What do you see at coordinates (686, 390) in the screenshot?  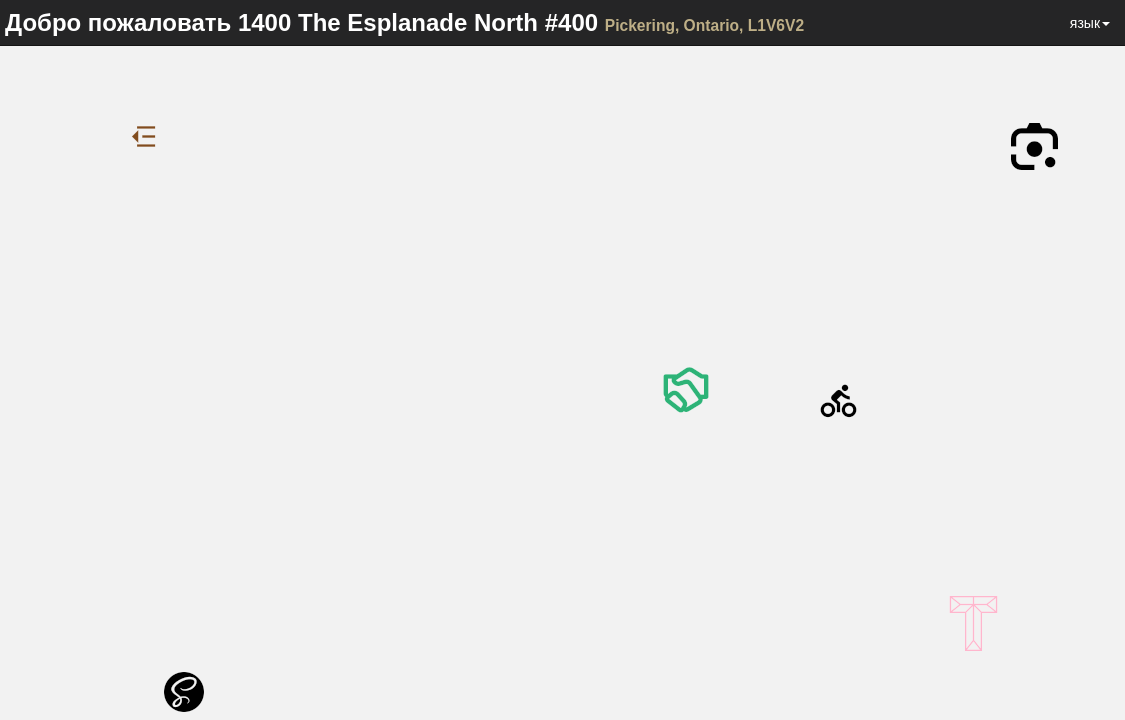 I see `indicates a partnership or collaboration` at bounding box center [686, 390].